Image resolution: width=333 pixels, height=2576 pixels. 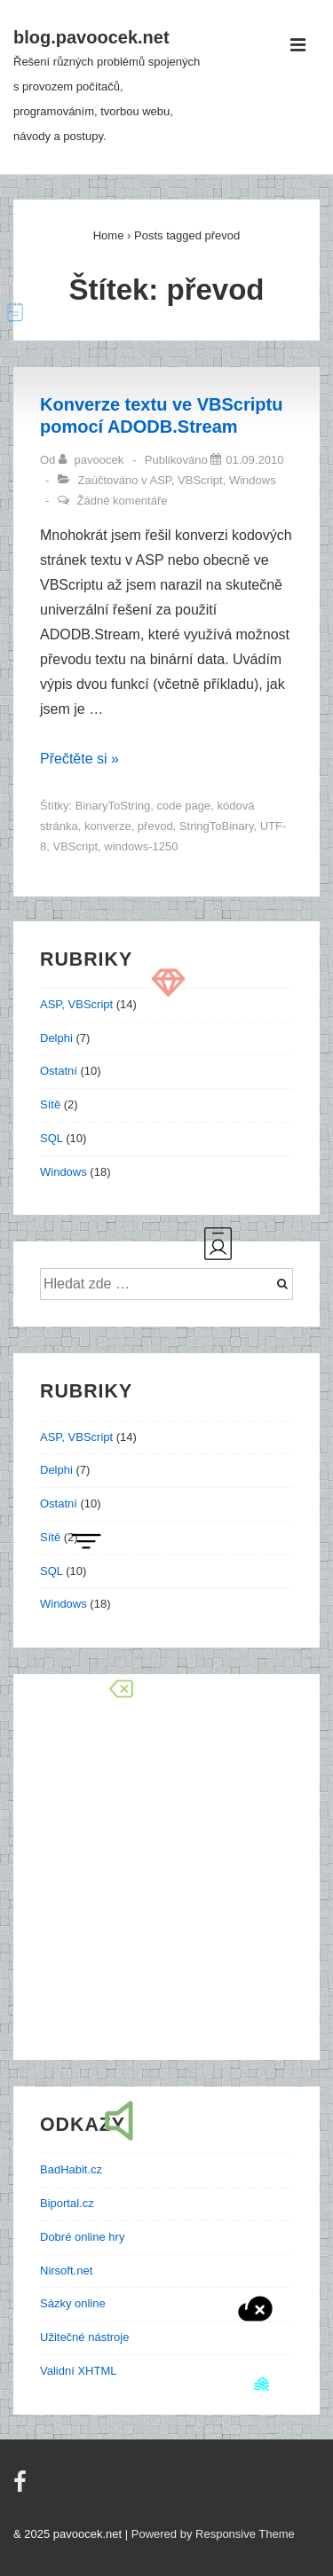 I want to click on filter or sort list items, so click(x=86, y=1540).